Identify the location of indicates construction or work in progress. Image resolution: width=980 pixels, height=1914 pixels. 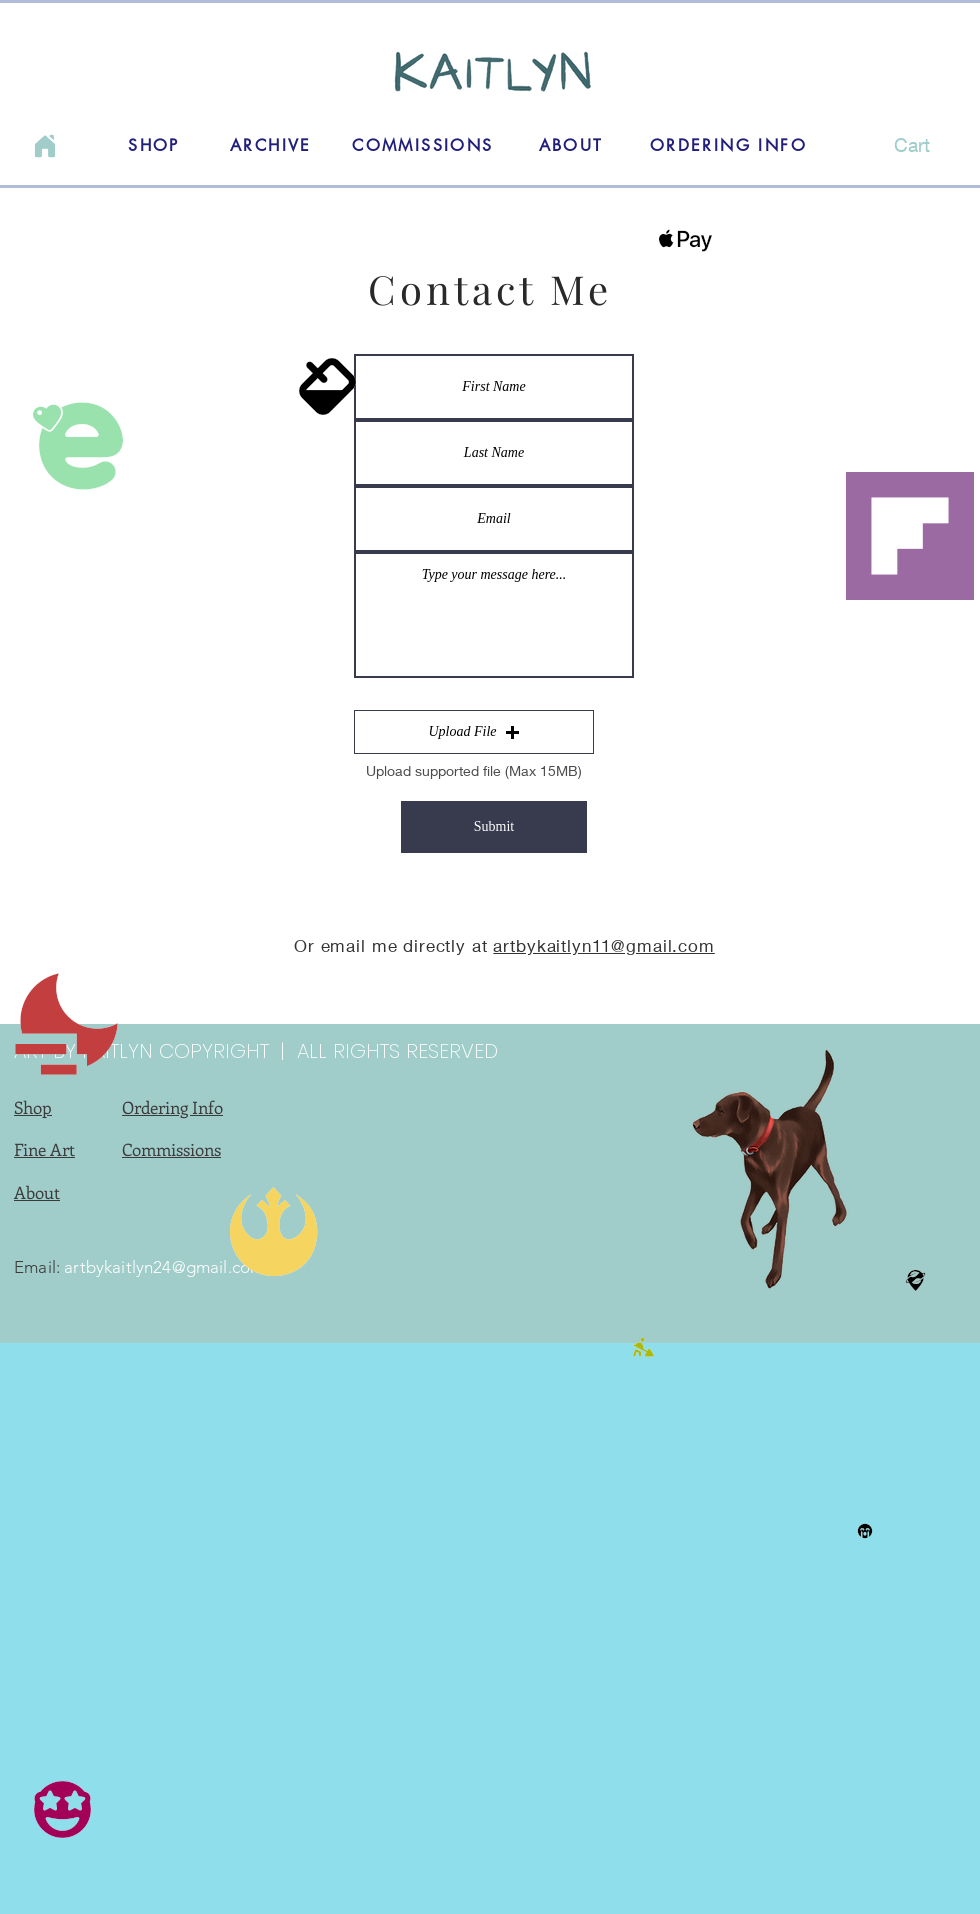
(643, 1347).